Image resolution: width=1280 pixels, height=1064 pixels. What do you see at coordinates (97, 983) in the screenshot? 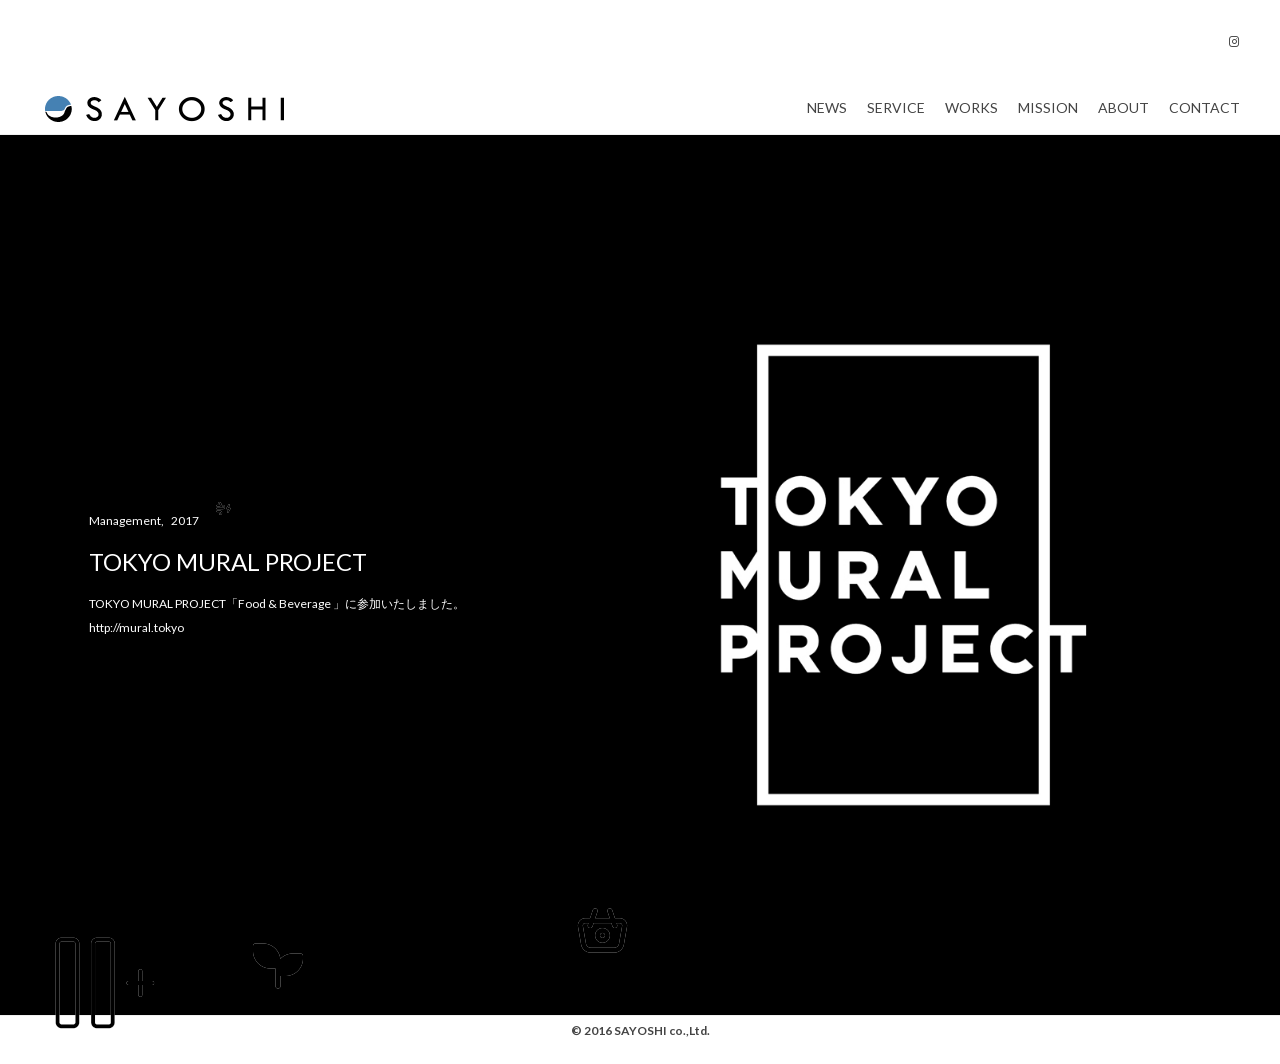
I see `add a new column to the right` at bounding box center [97, 983].